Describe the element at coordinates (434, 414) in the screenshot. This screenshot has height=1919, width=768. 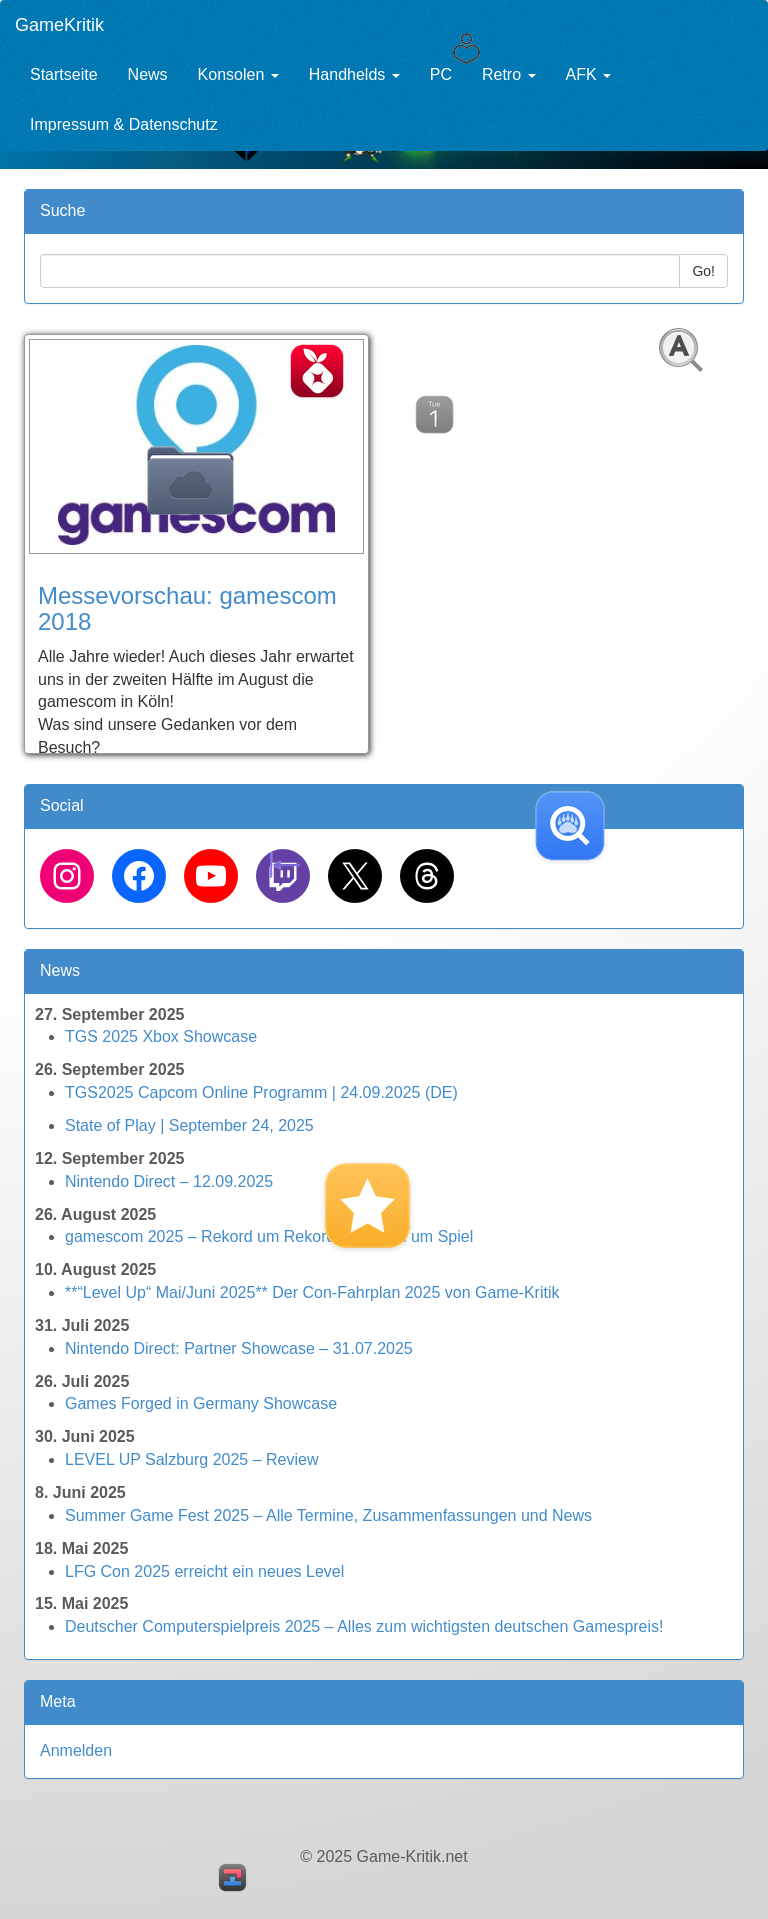
I see `open the calendar app` at that location.